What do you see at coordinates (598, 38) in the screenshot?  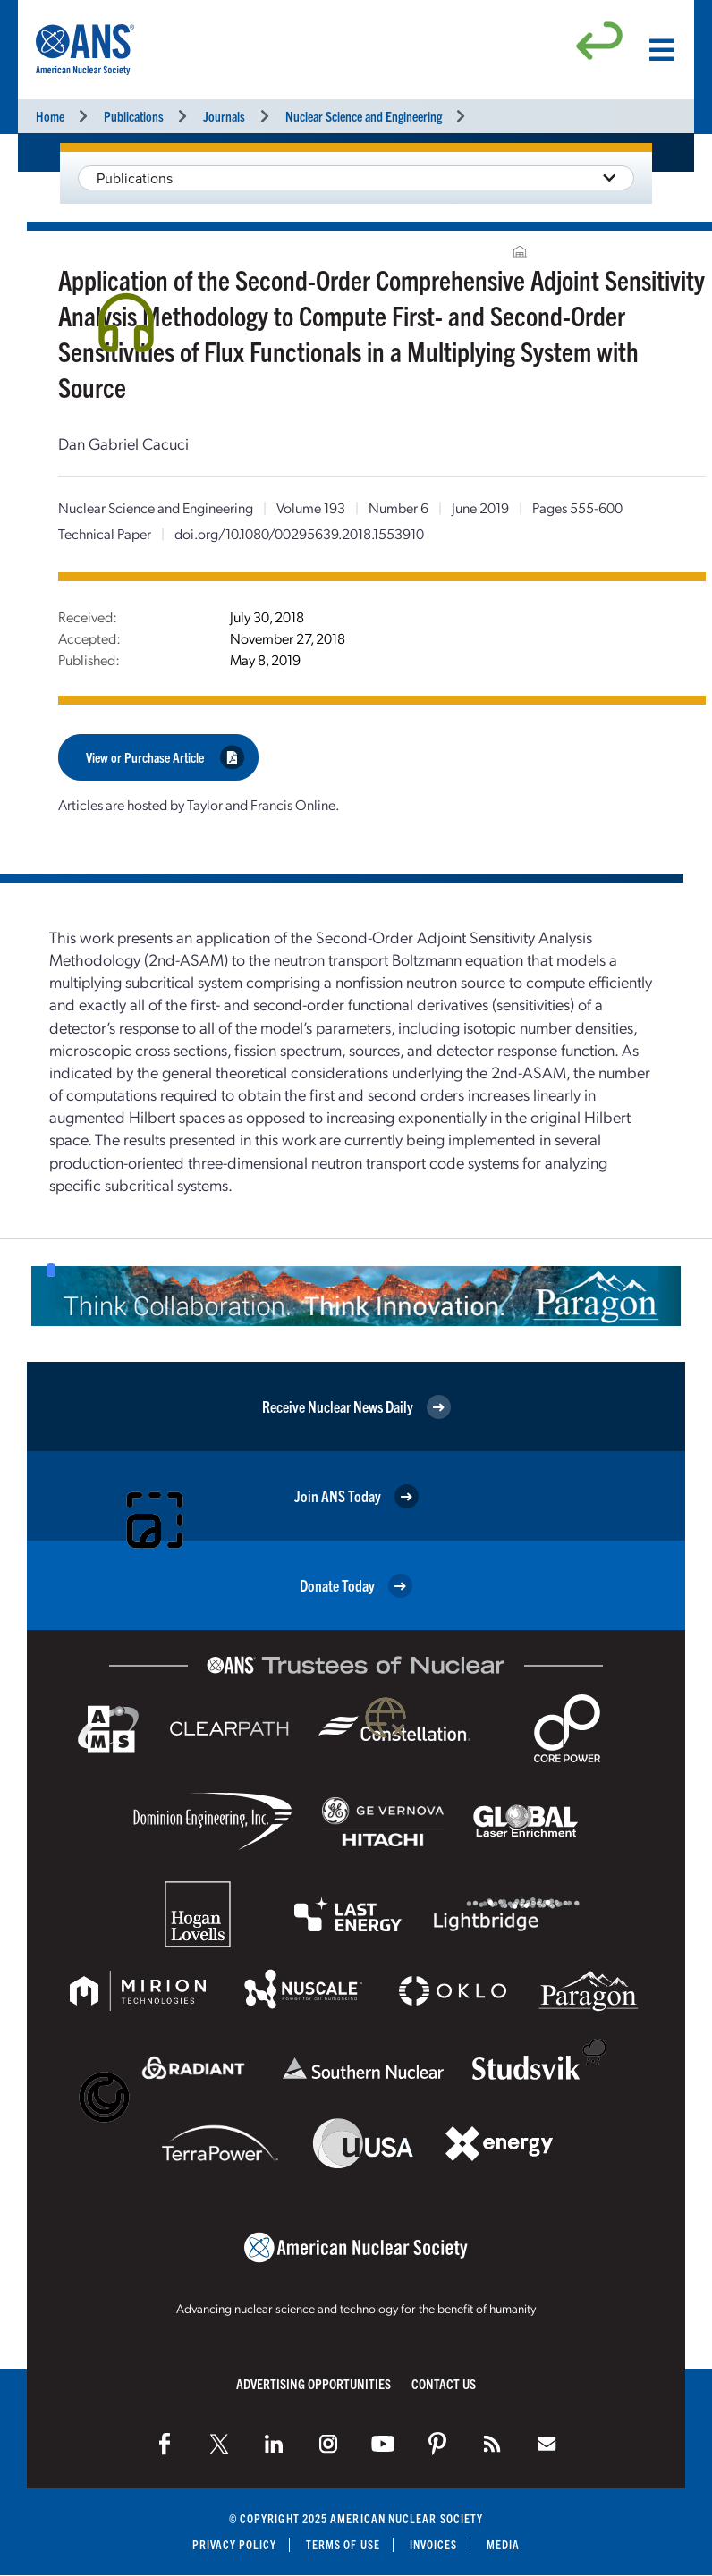 I see `go back to the previous screen` at bounding box center [598, 38].